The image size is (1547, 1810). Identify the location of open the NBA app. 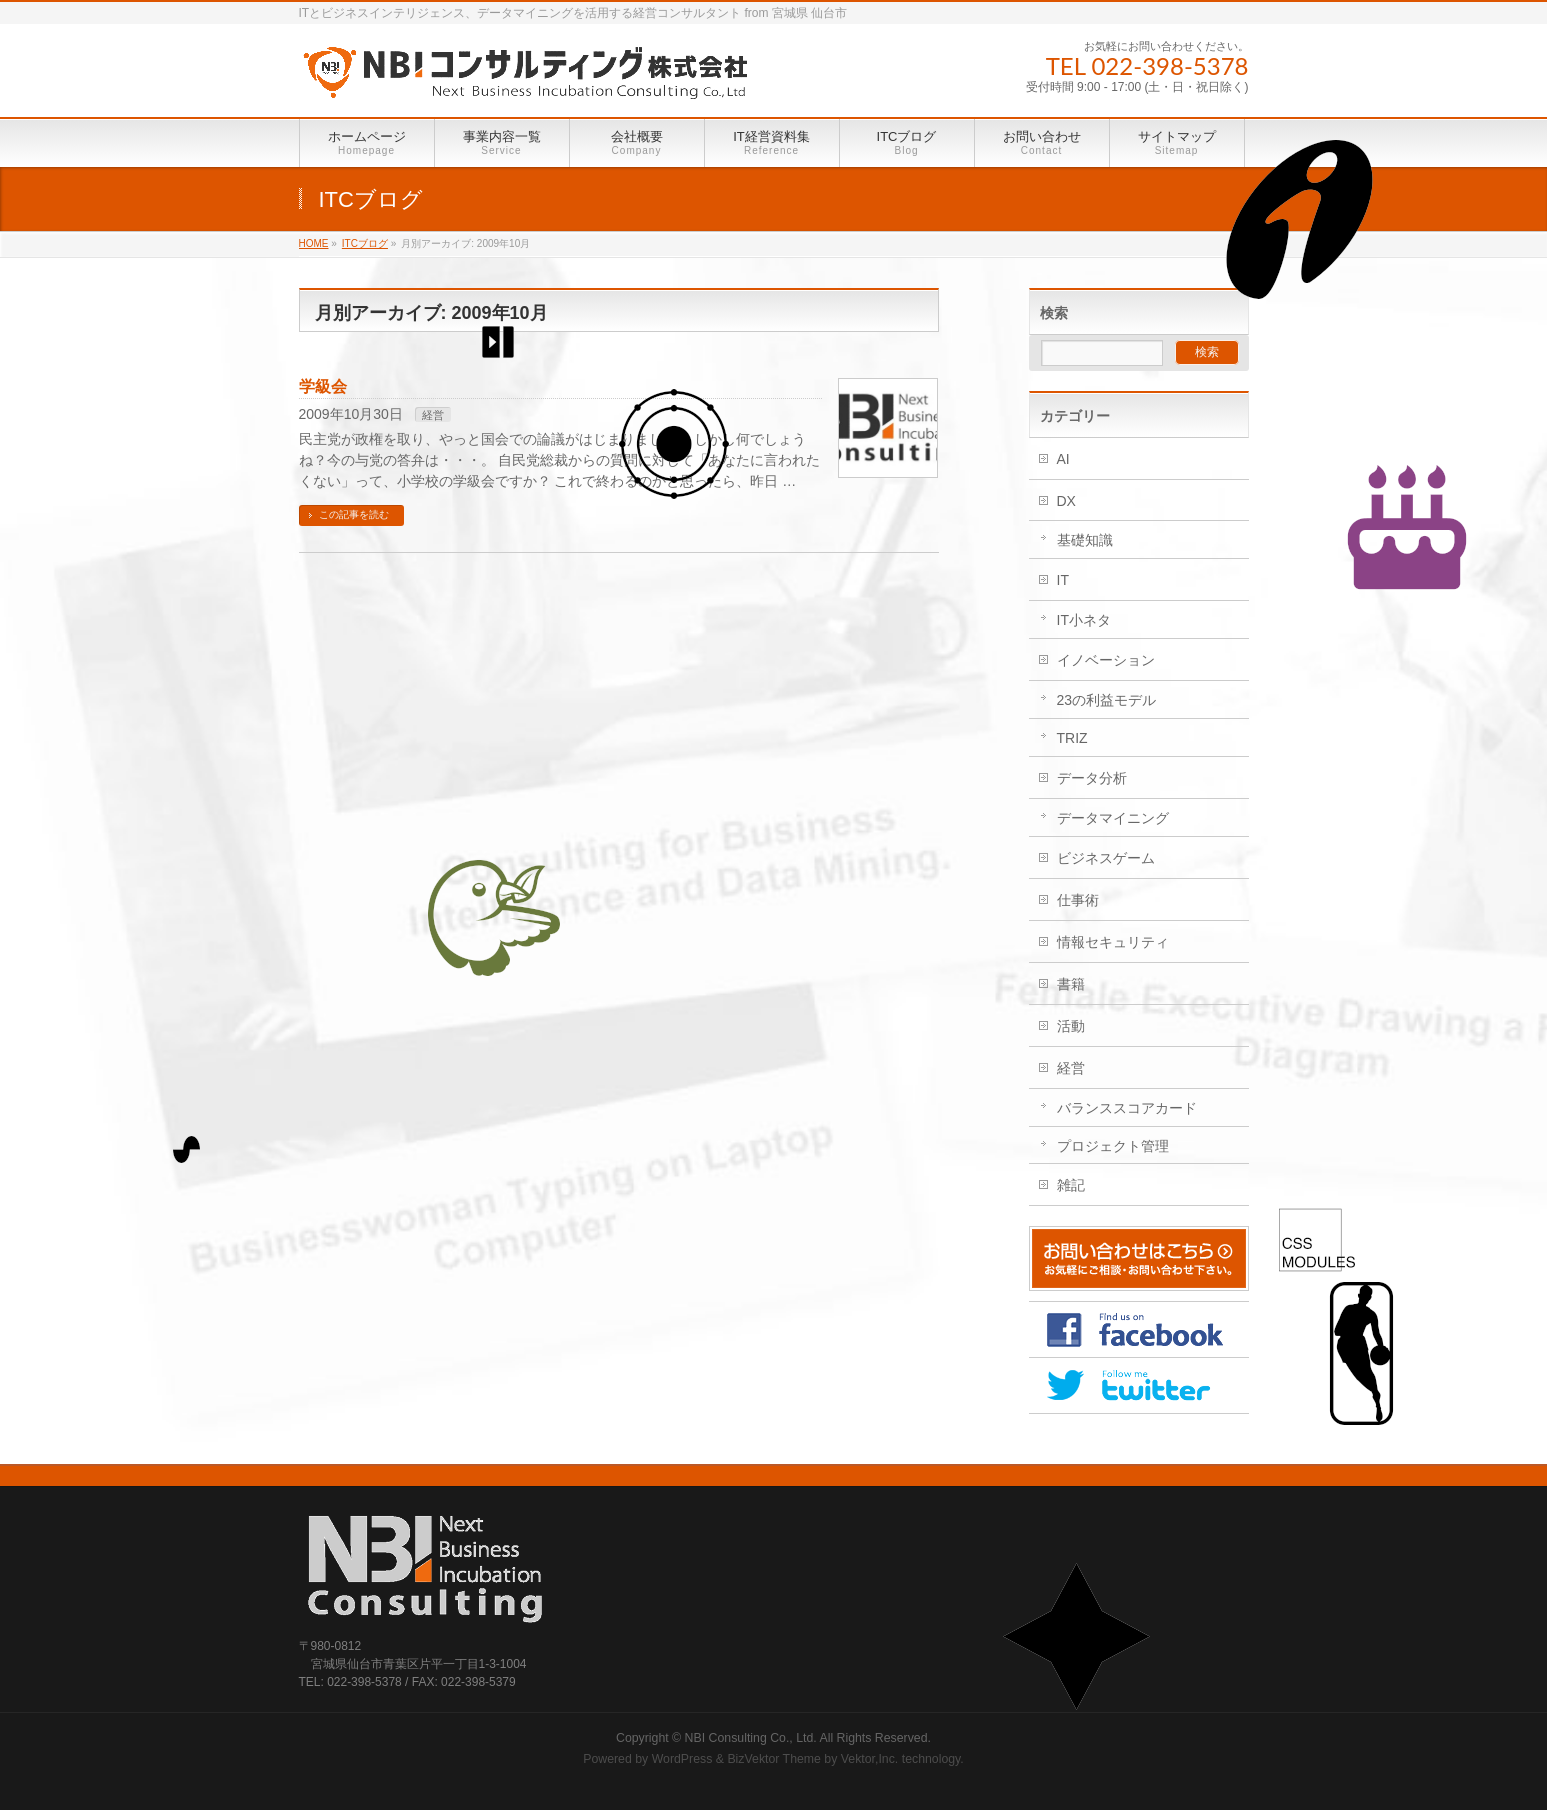
(1361, 1353).